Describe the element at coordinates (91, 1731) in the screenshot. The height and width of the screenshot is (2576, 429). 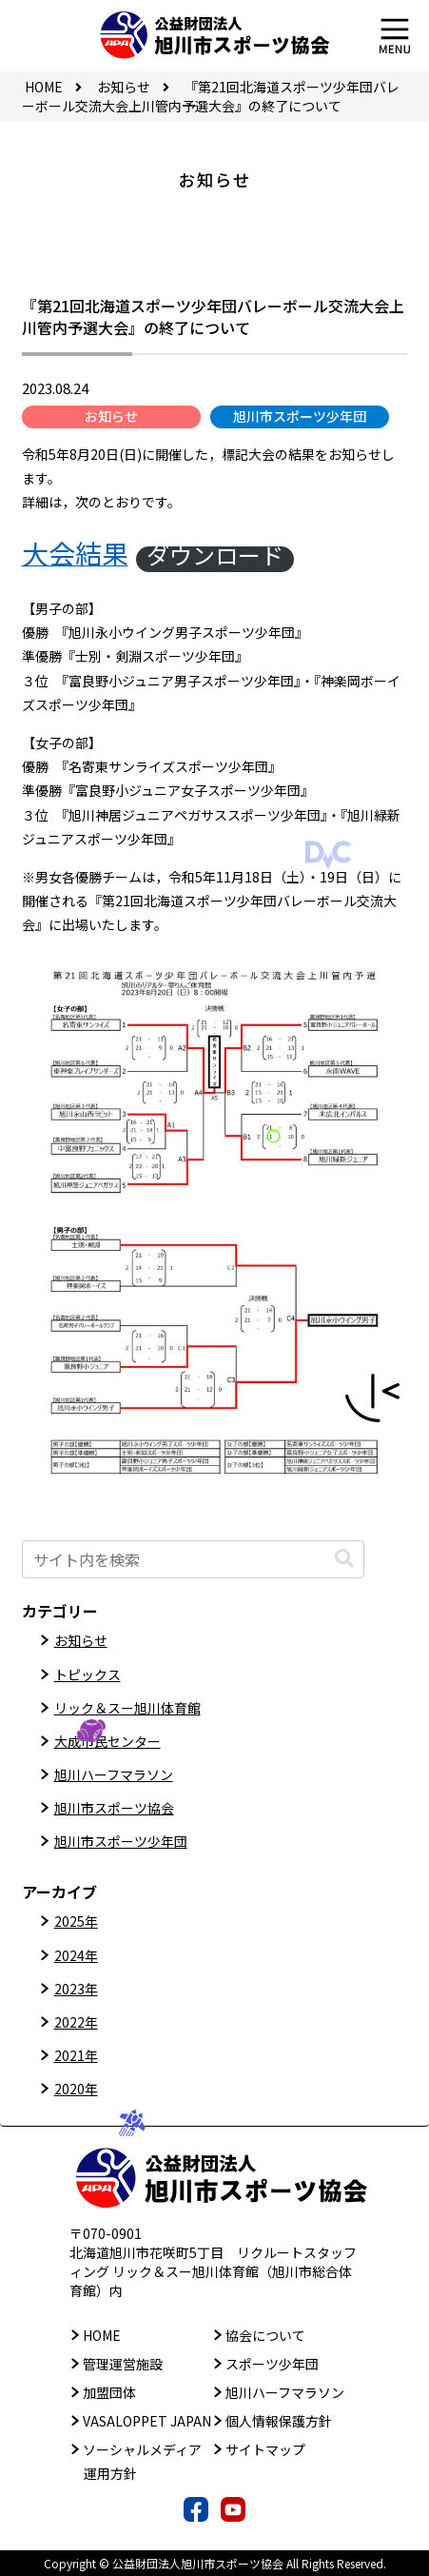
I see `open OpenSCAD application` at that location.